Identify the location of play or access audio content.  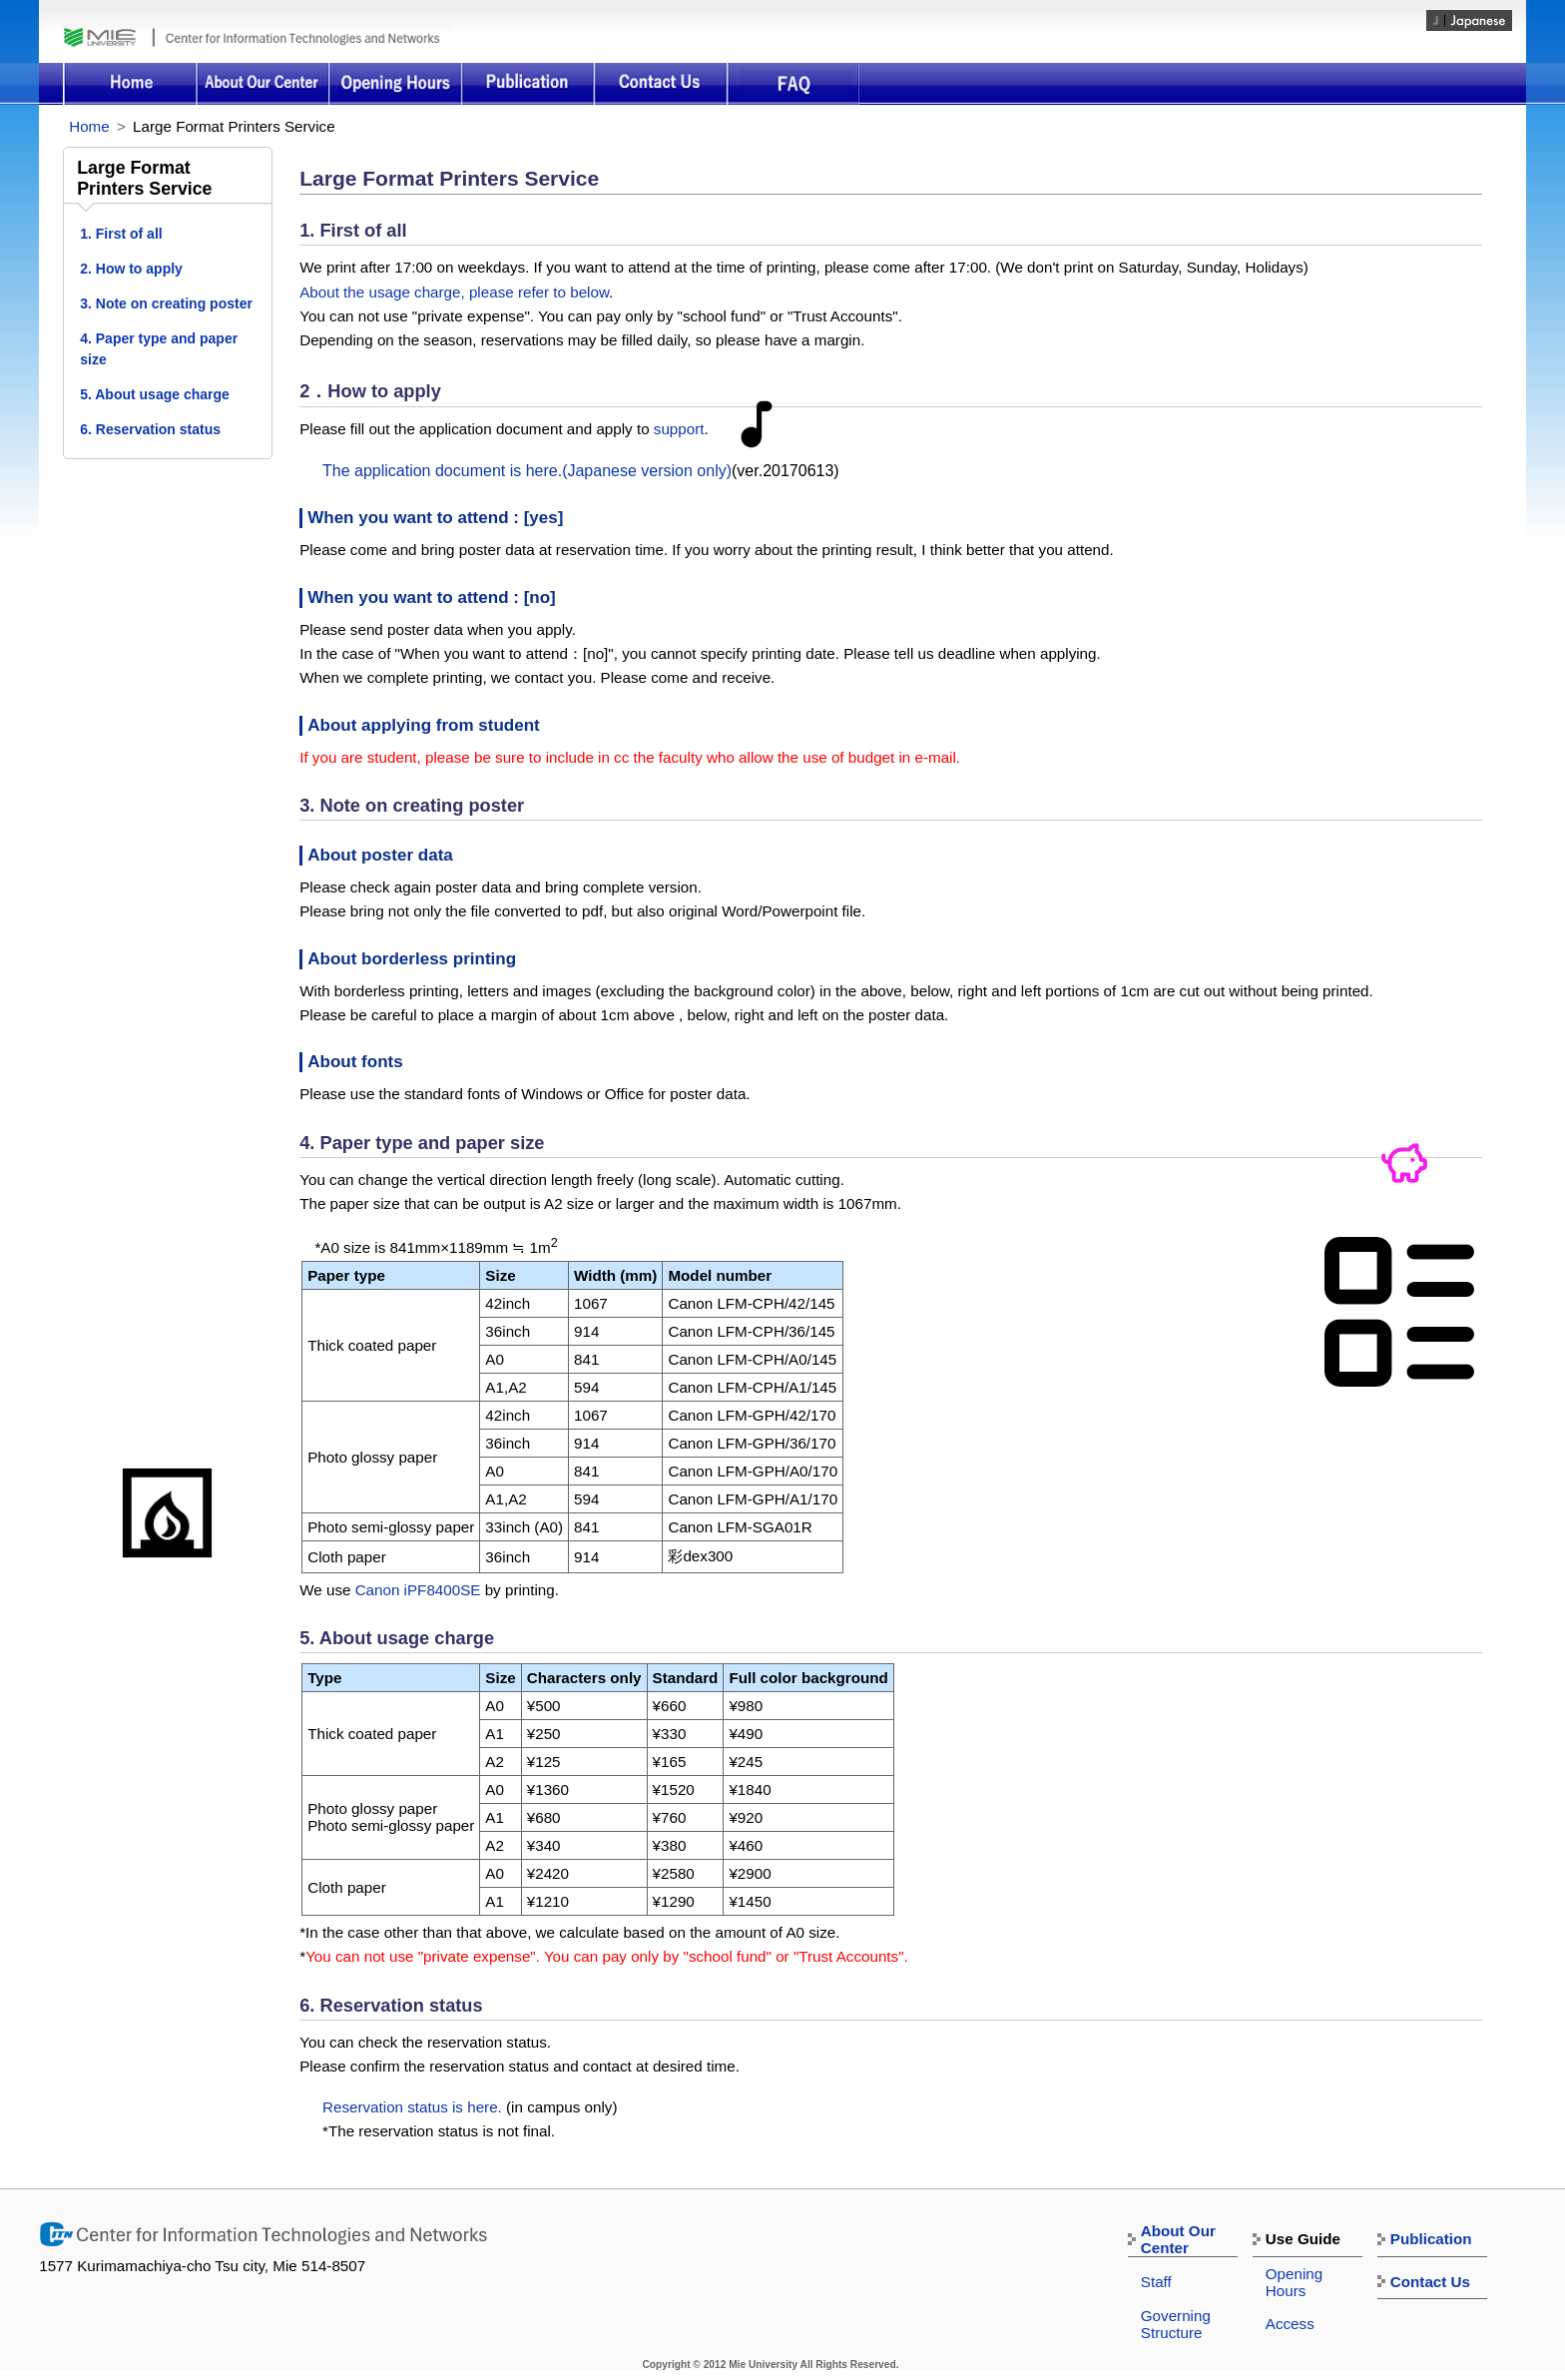
(757, 424).